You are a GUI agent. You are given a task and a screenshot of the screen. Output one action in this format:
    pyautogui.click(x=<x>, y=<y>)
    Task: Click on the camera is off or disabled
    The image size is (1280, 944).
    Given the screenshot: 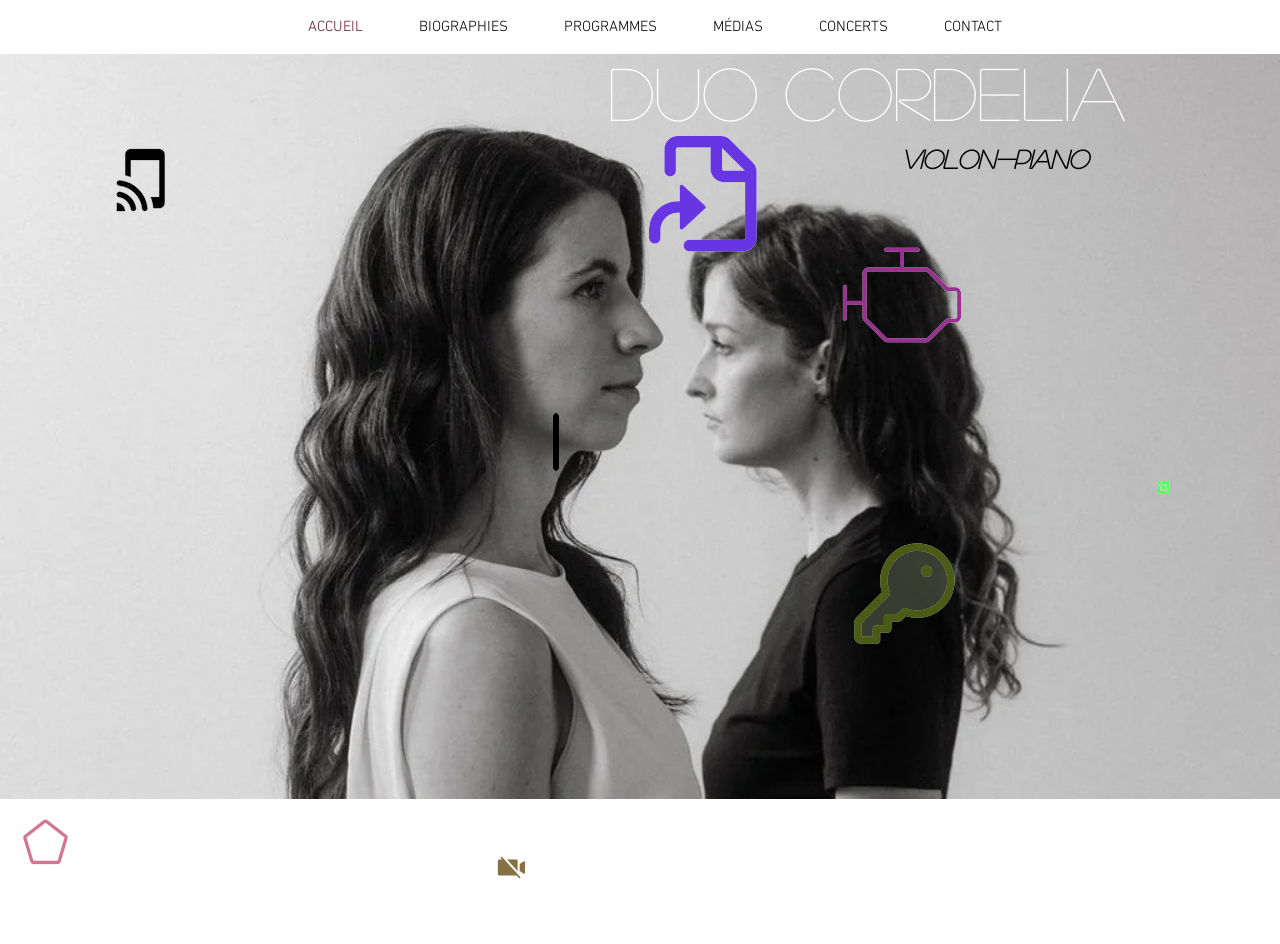 What is the action you would take?
    pyautogui.click(x=510, y=867)
    